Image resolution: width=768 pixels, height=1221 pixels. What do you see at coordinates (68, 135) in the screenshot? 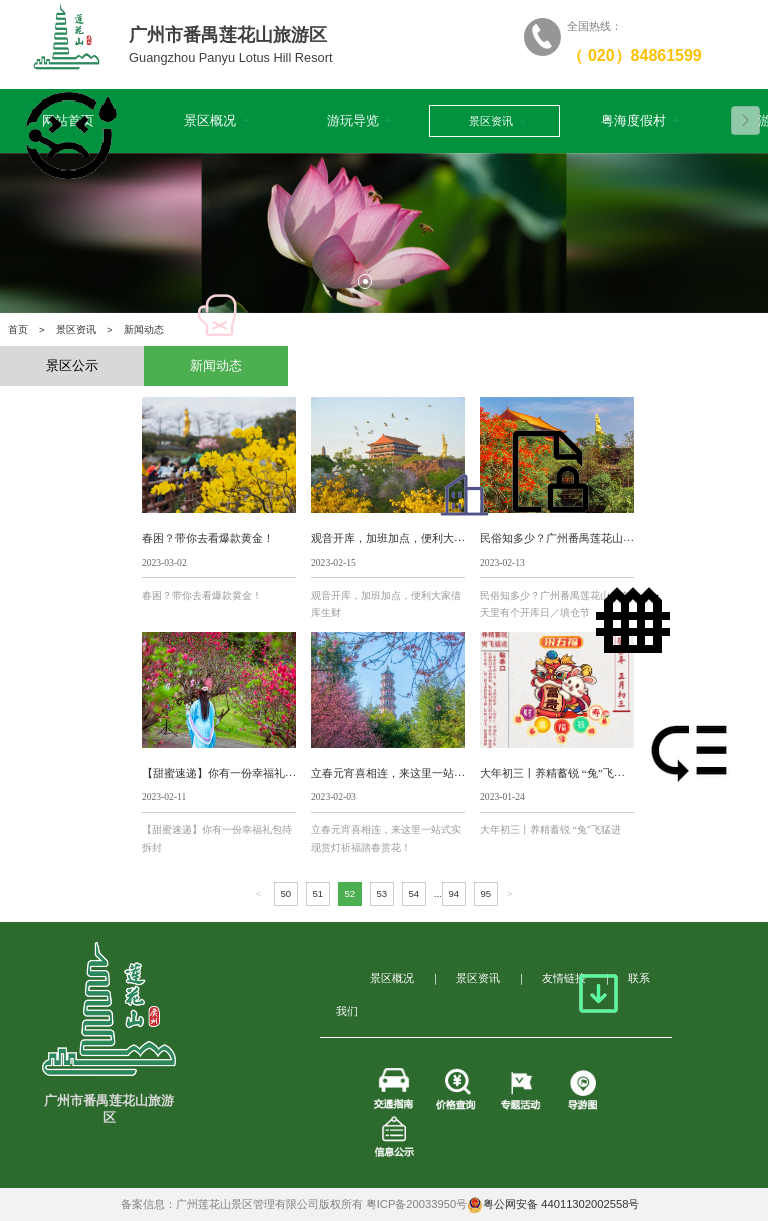
I see `report feeling unwell or sick` at bounding box center [68, 135].